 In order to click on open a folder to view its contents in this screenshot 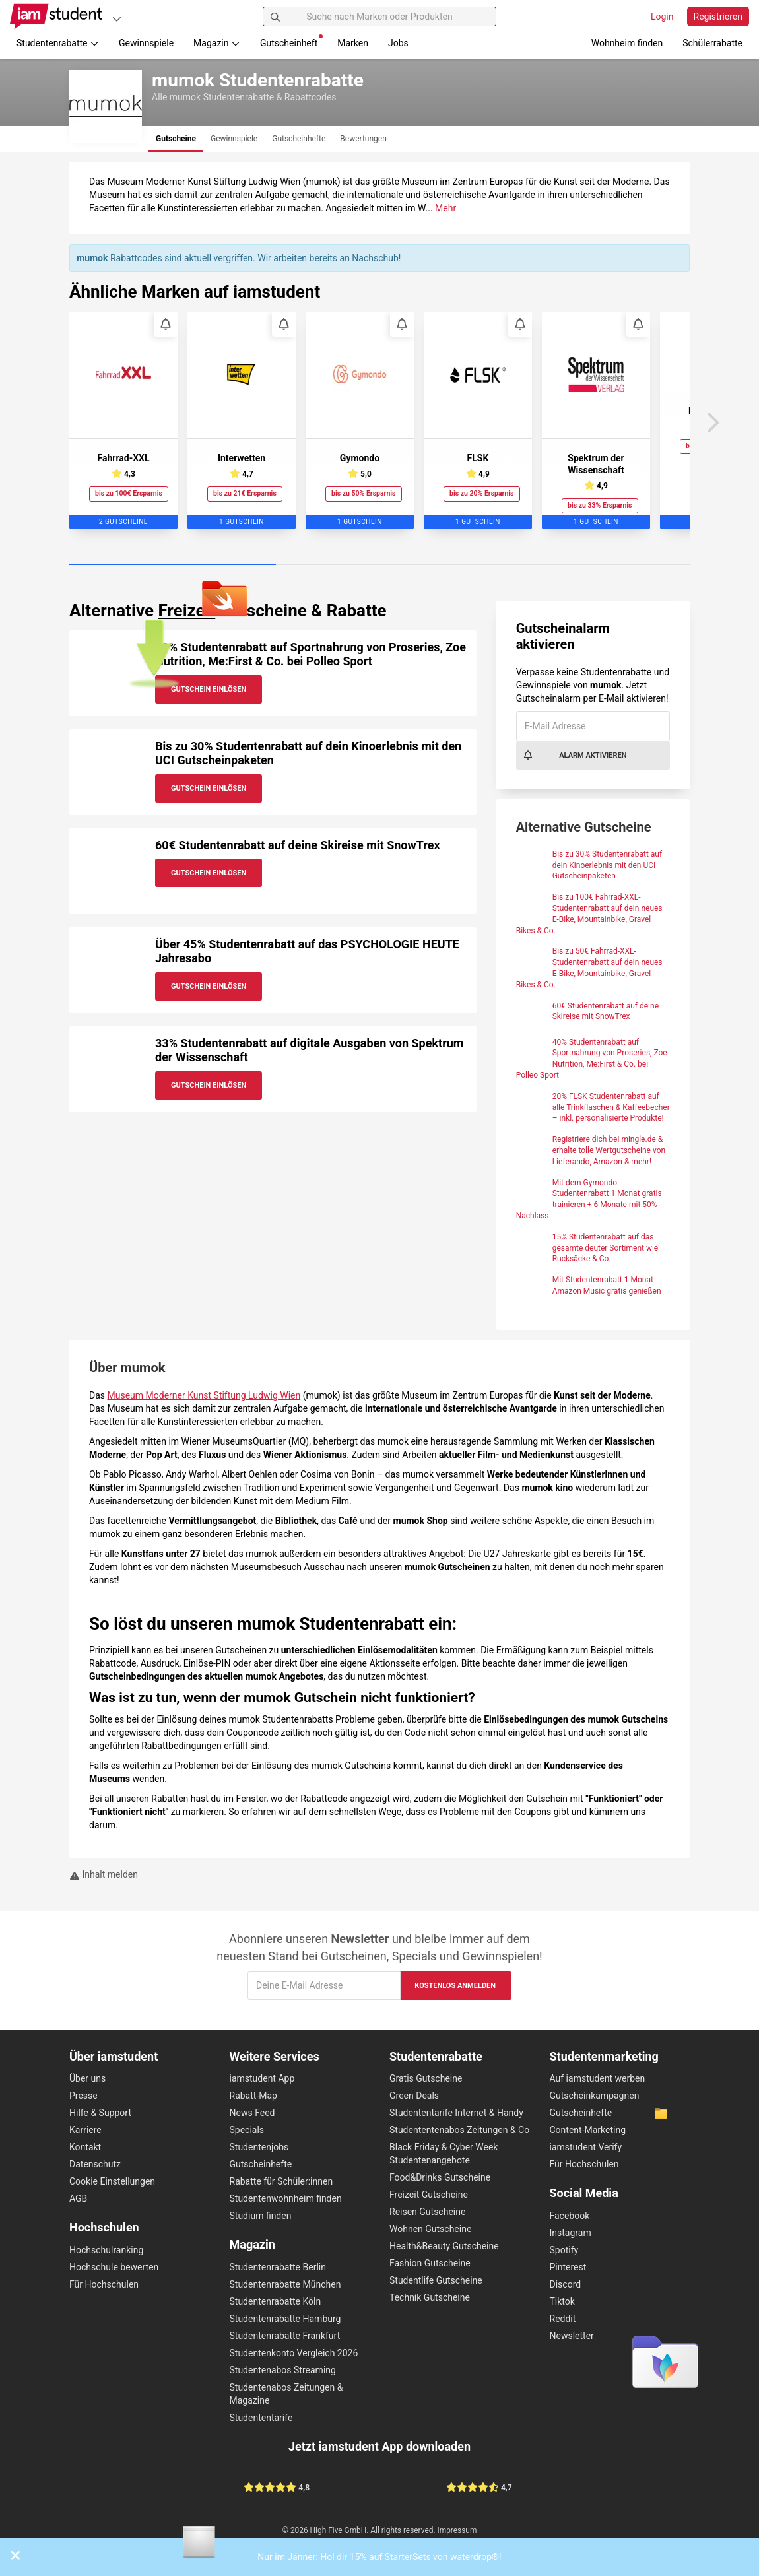, I will do `click(661, 2113)`.